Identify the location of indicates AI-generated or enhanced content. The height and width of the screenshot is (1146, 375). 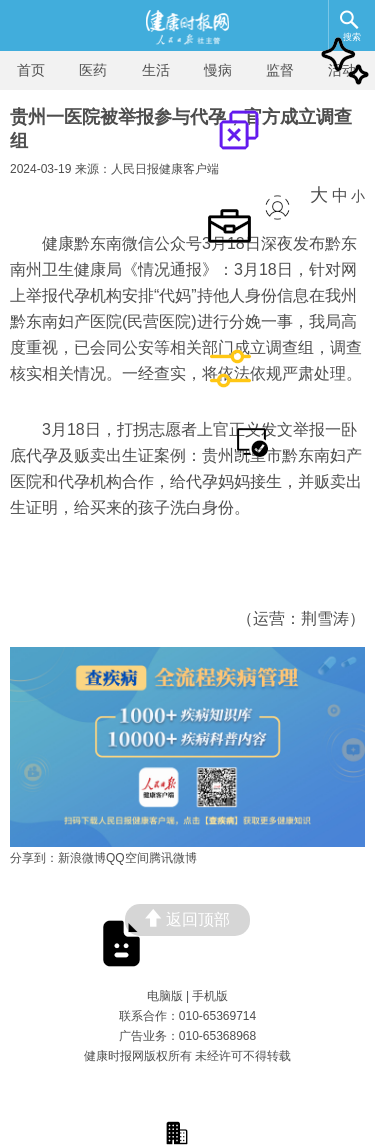
(345, 61).